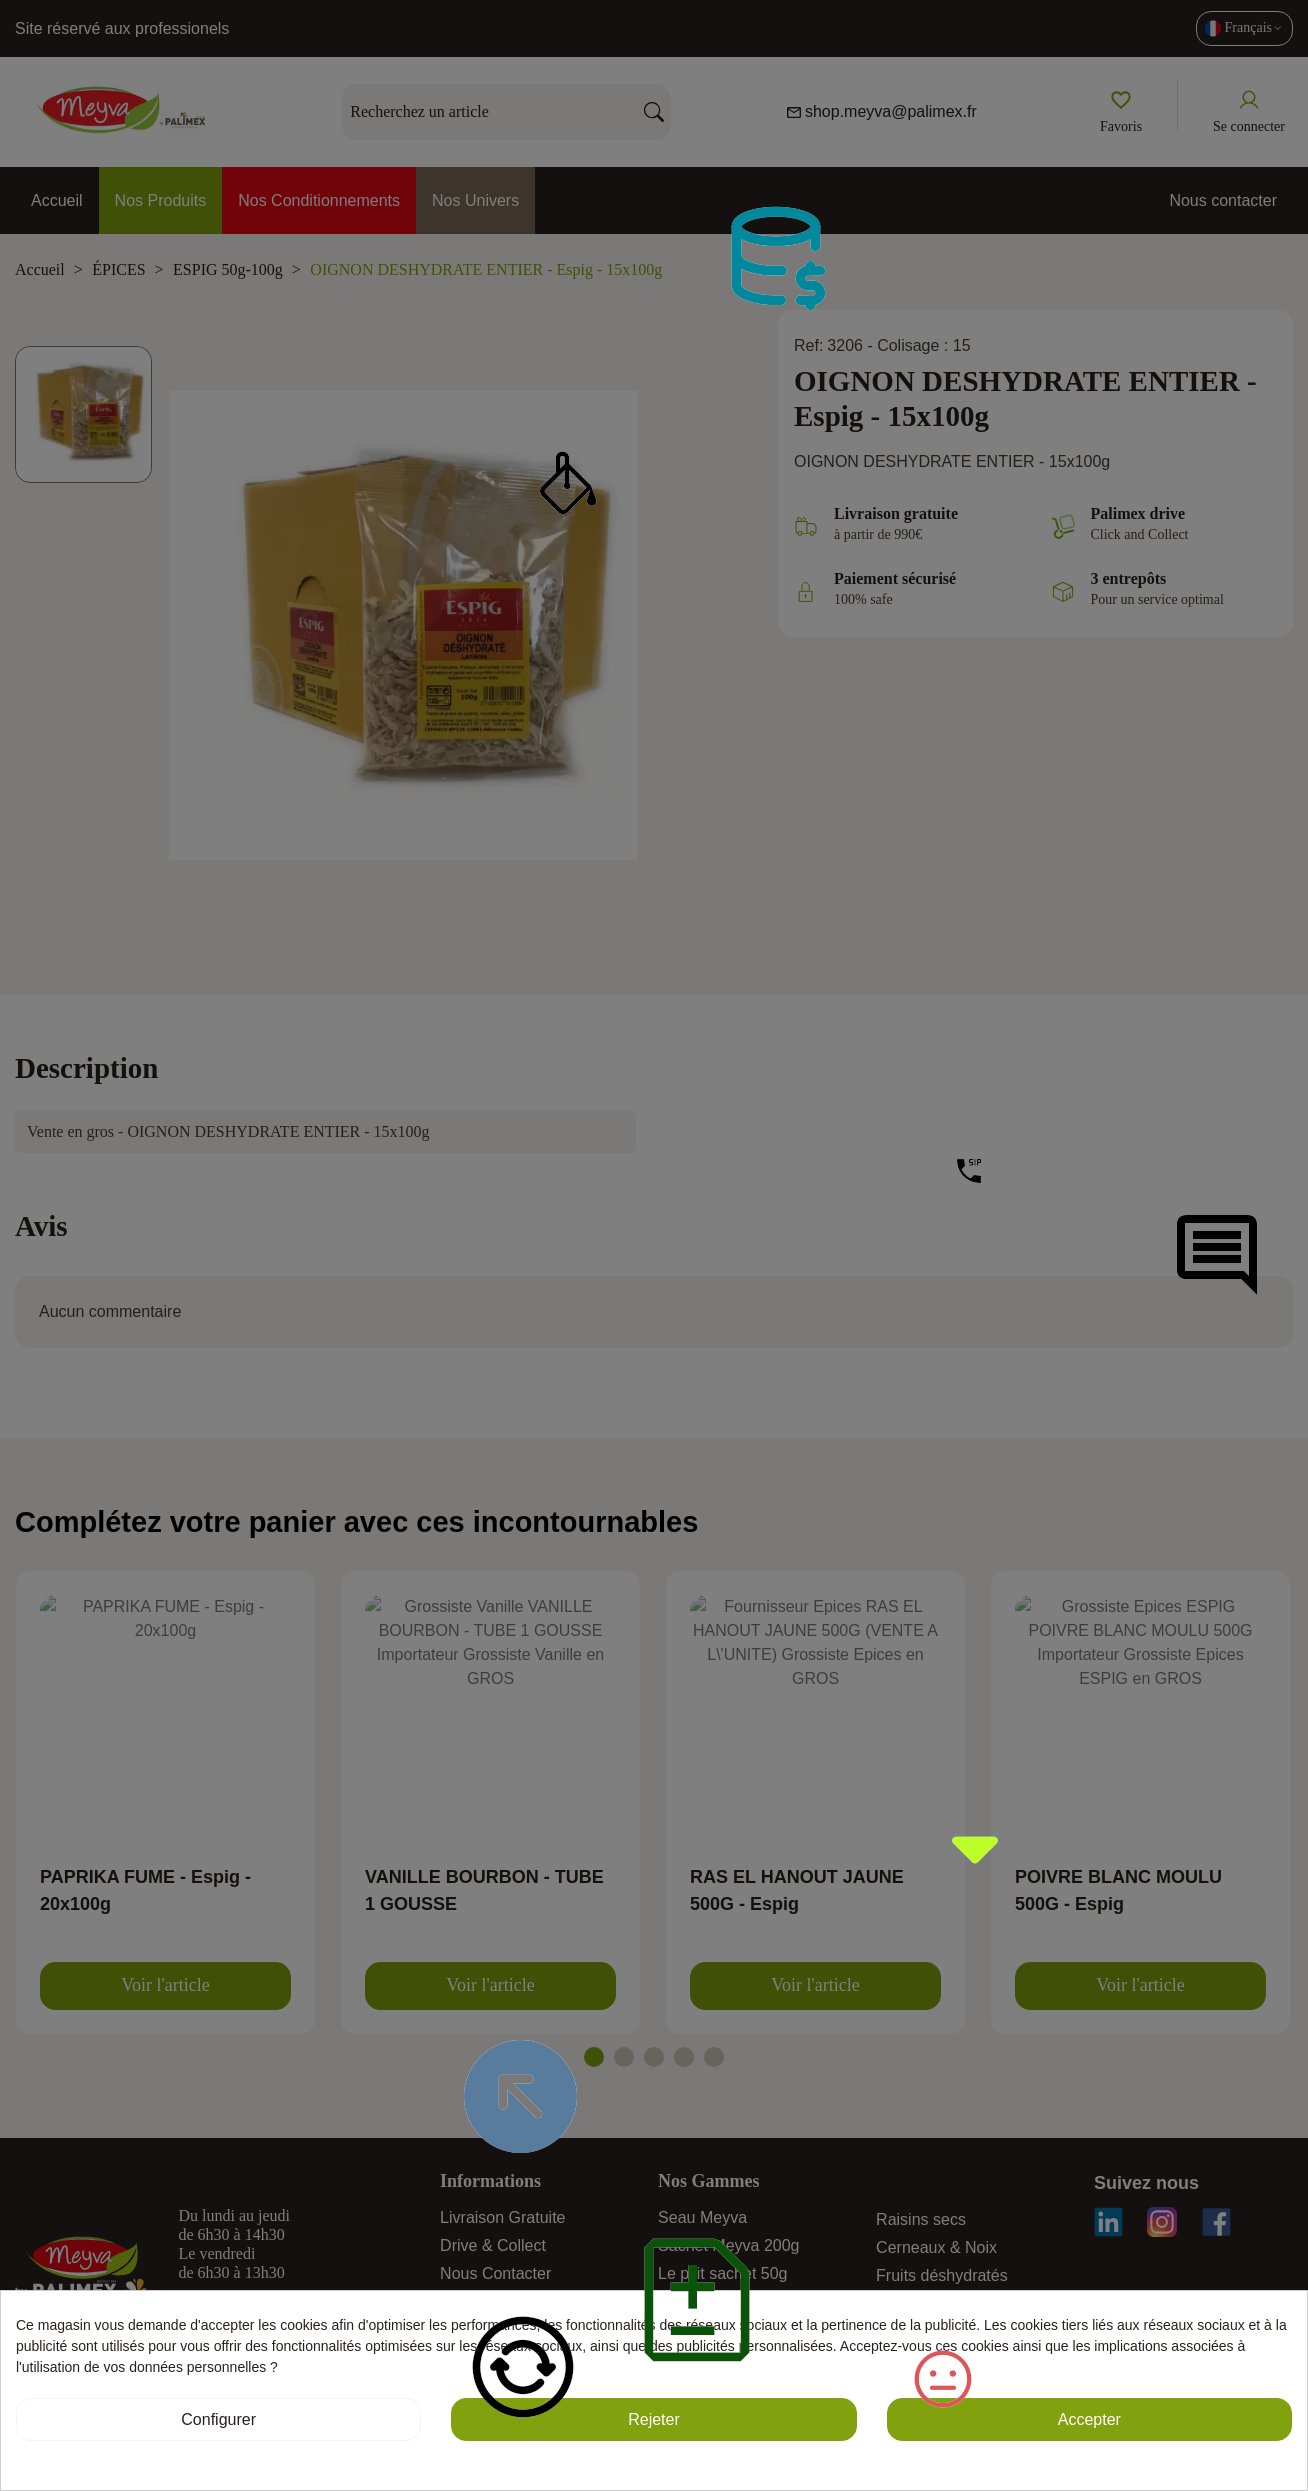  Describe the element at coordinates (523, 2367) in the screenshot. I see `sync data with cloud or server` at that location.